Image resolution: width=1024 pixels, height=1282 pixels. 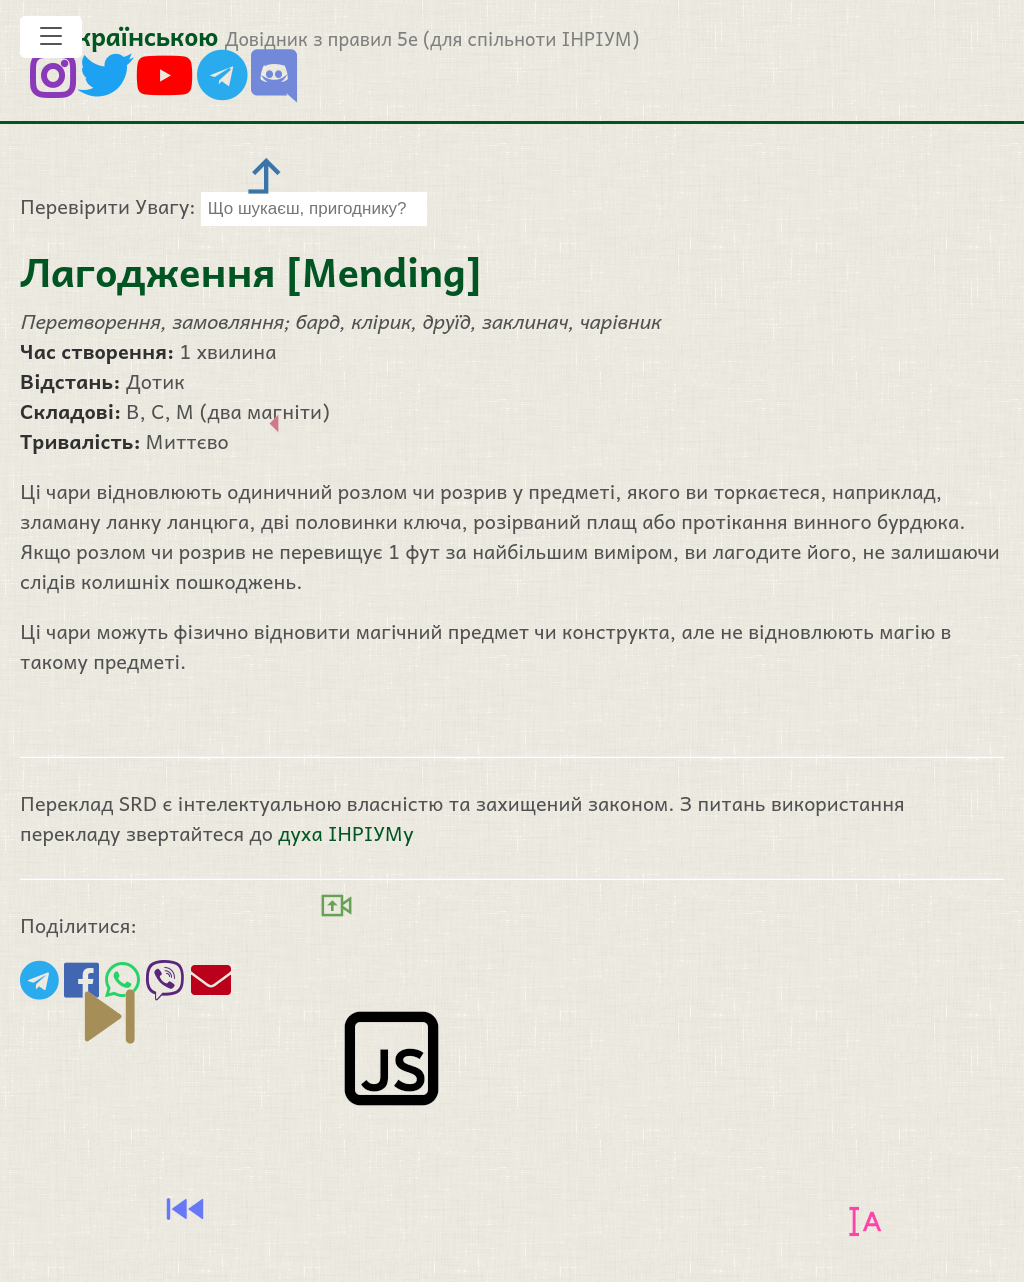 What do you see at coordinates (185, 1209) in the screenshot?
I see `skip to the beginning of the track` at bounding box center [185, 1209].